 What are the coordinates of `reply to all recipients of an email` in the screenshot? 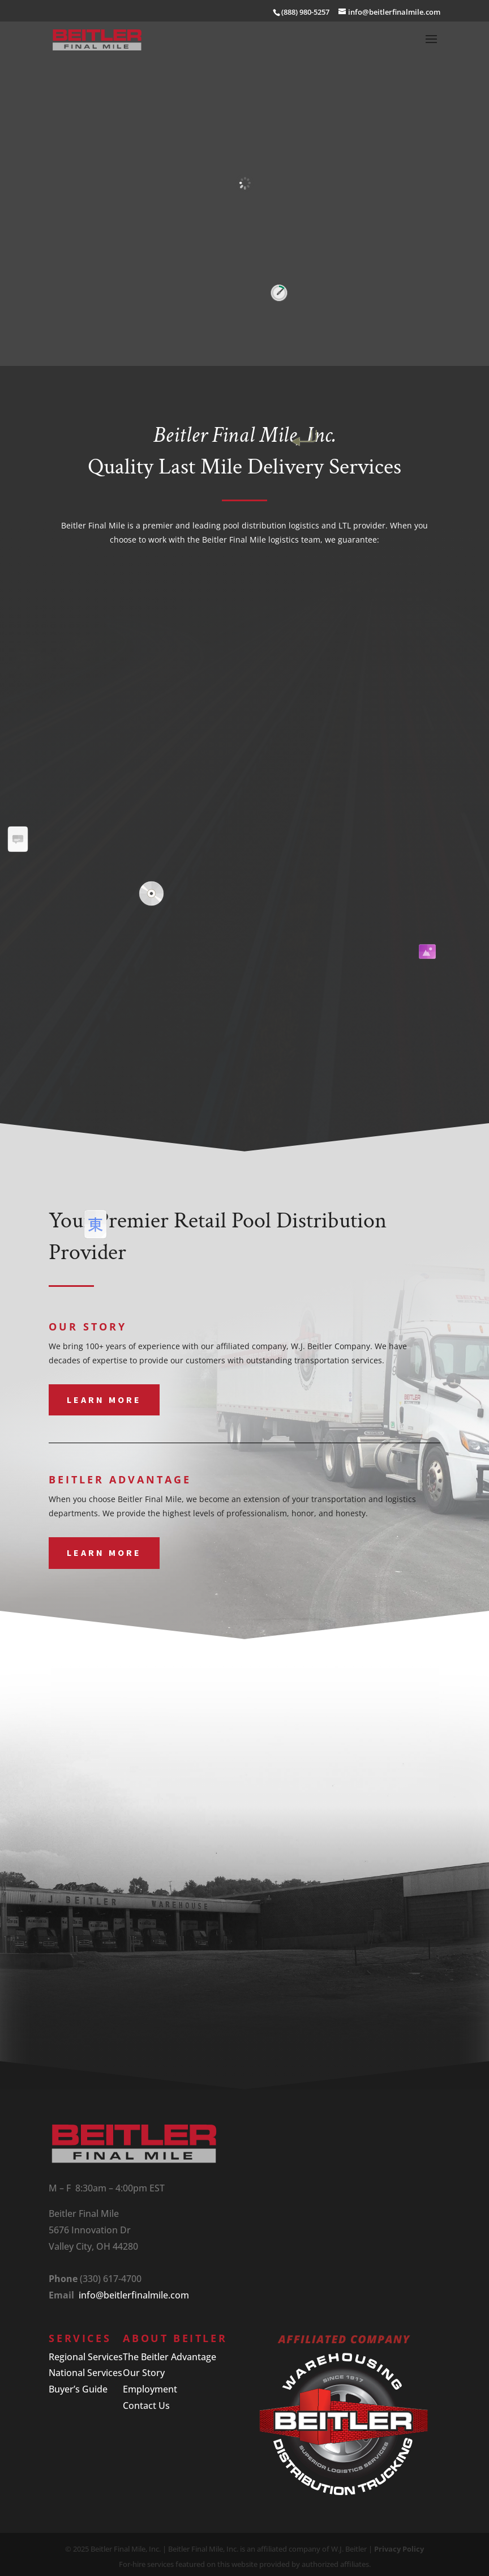 It's located at (304, 436).